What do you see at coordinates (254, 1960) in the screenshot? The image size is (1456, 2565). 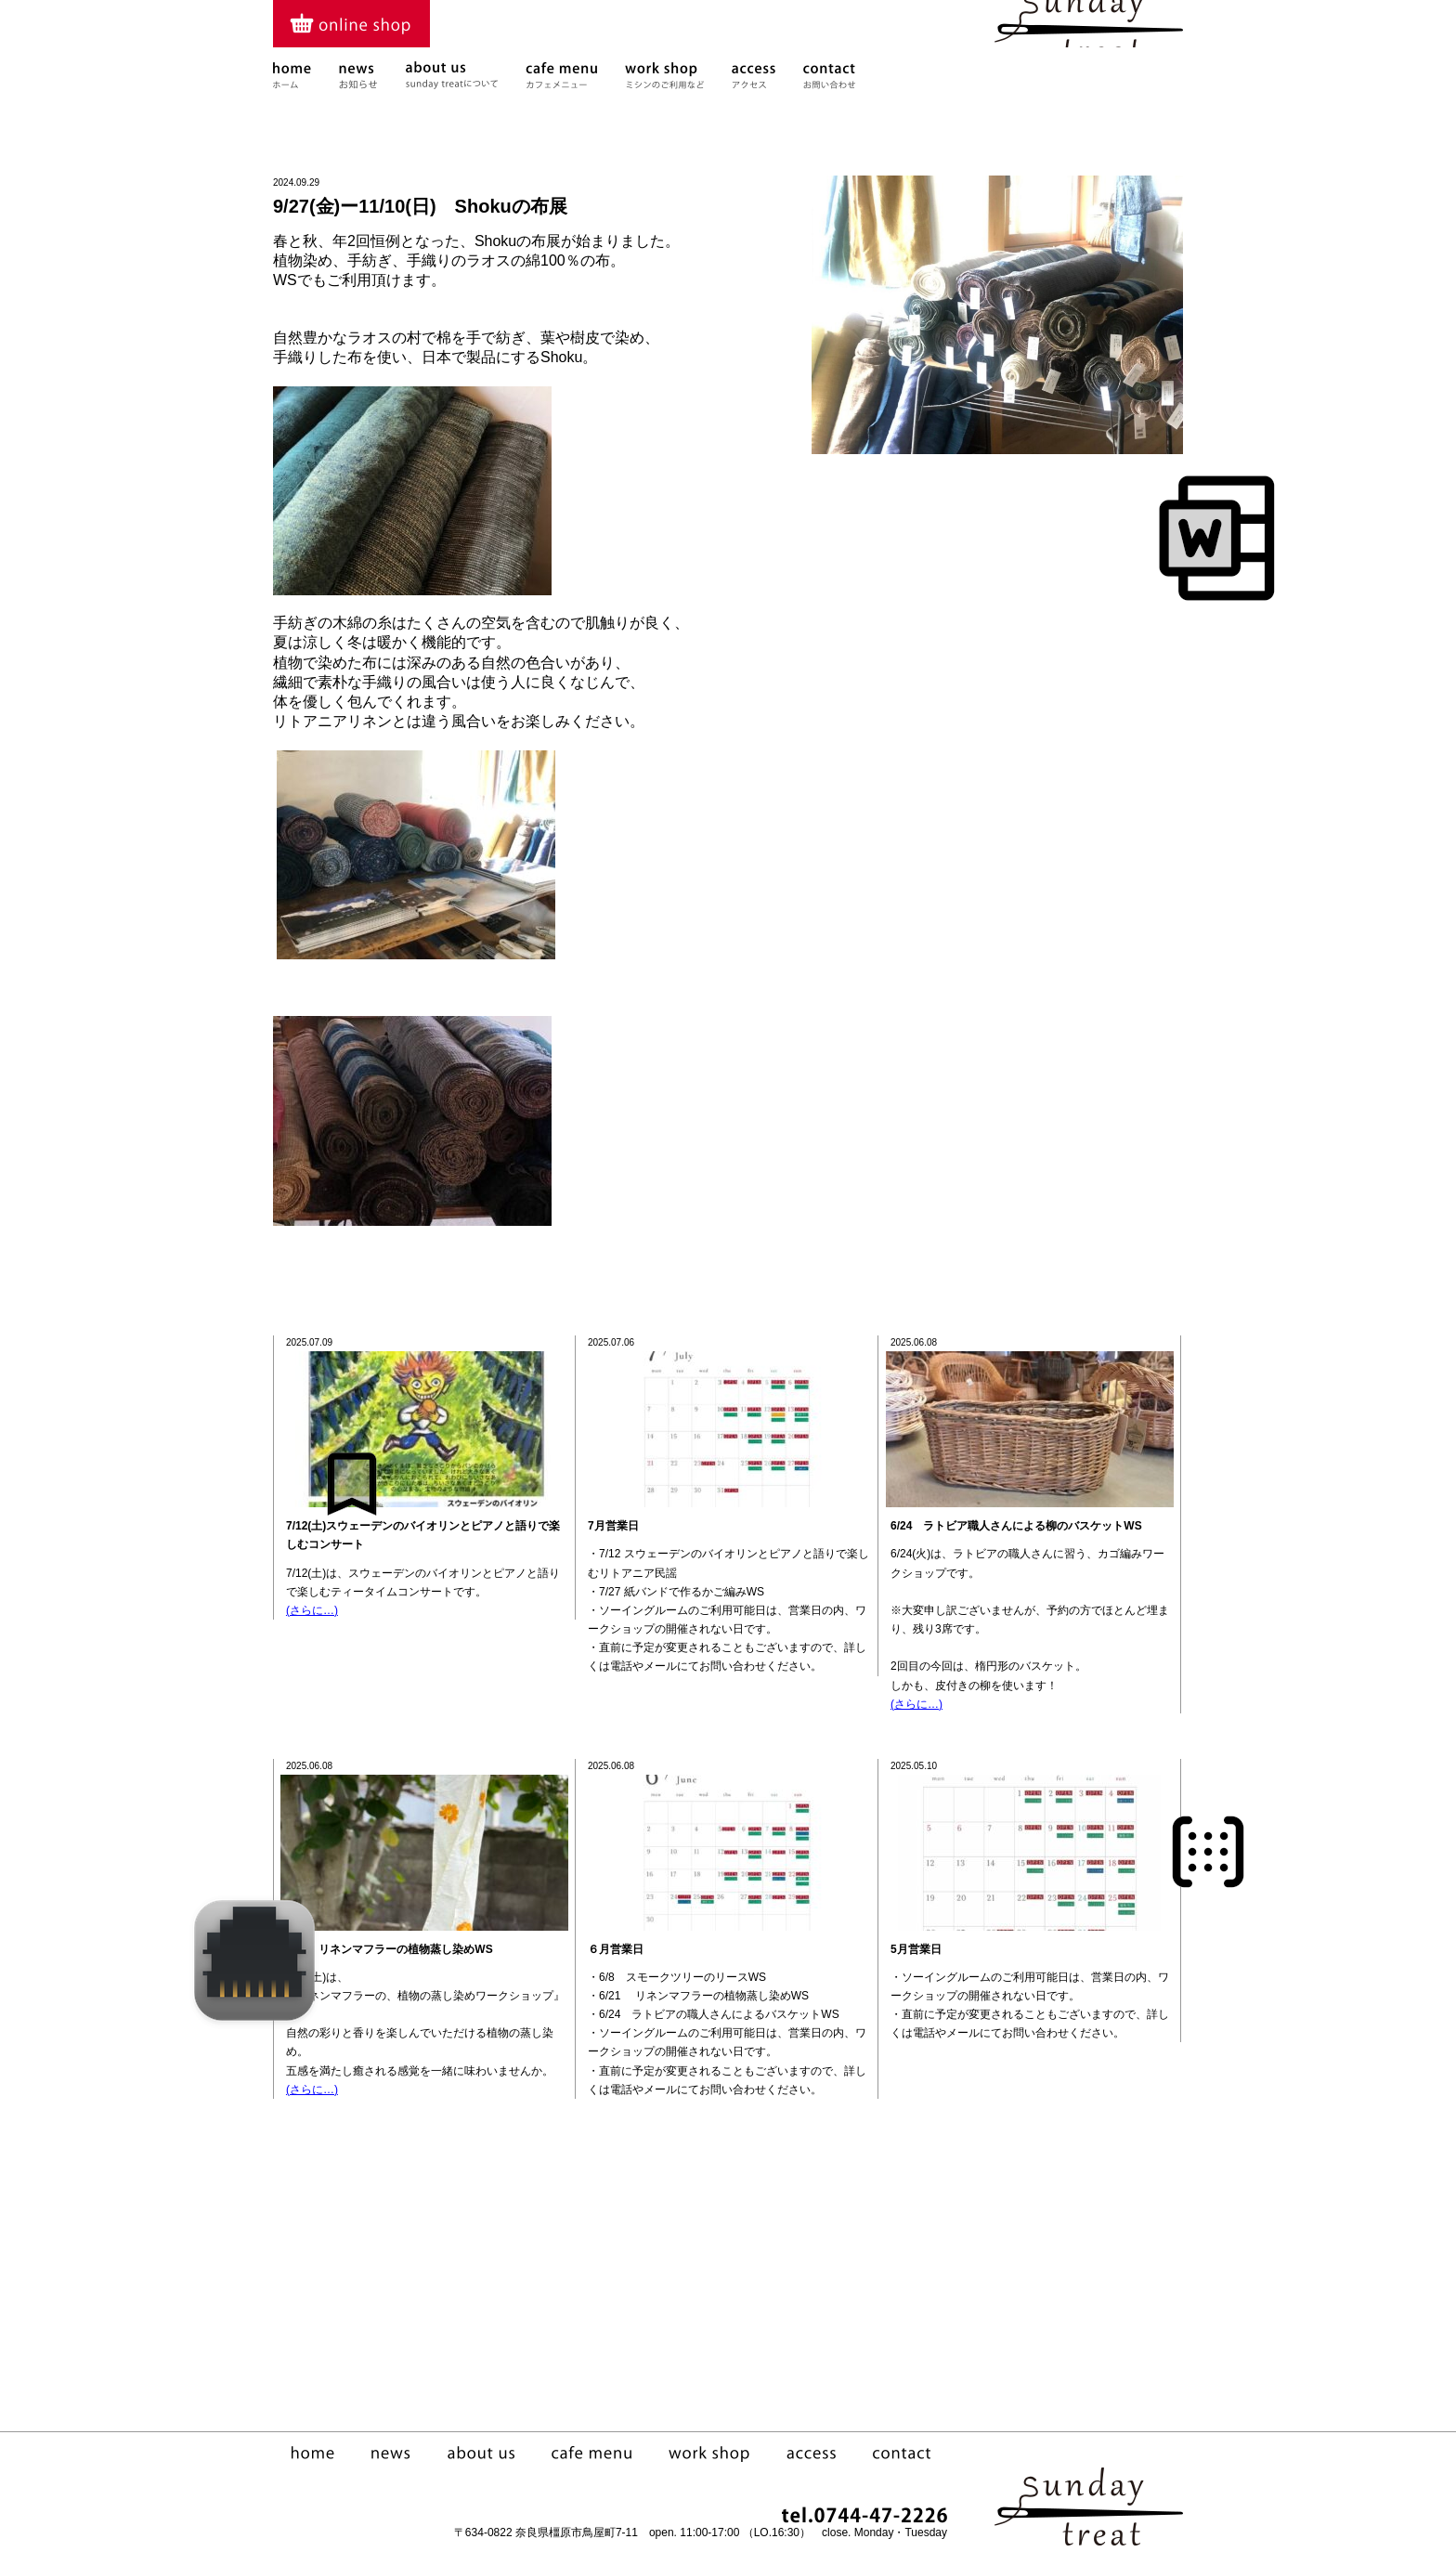 I see `indicates an RJ11 telephone/DSL network port` at bounding box center [254, 1960].